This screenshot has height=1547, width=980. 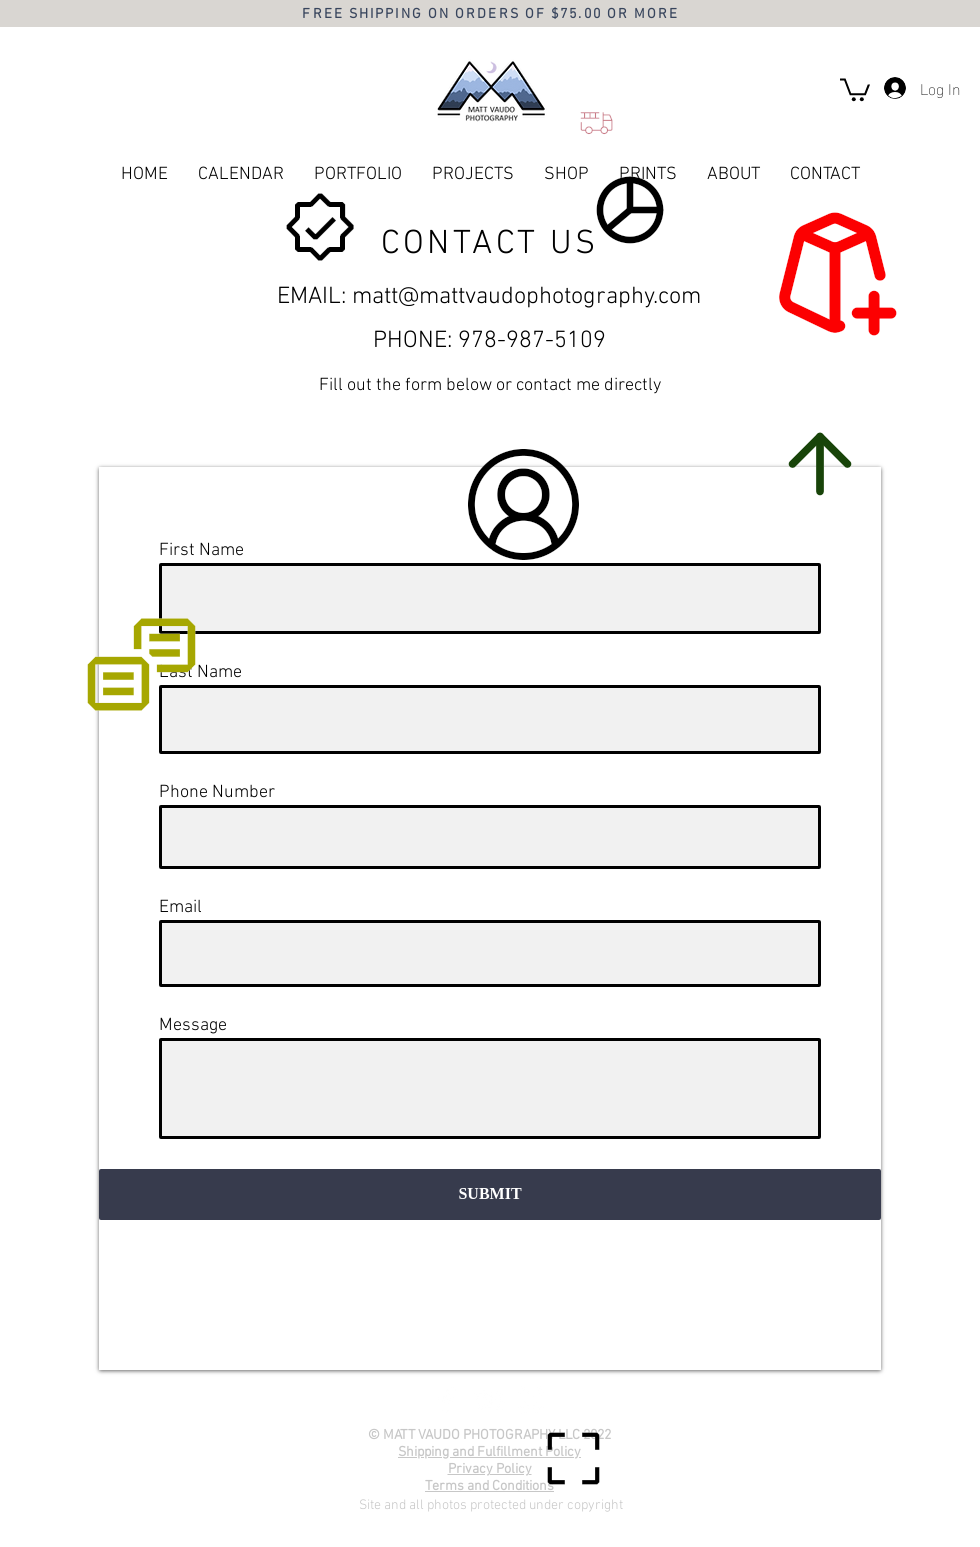 I want to click on indicates emergency services or fire department, so click(x=595, y=121).